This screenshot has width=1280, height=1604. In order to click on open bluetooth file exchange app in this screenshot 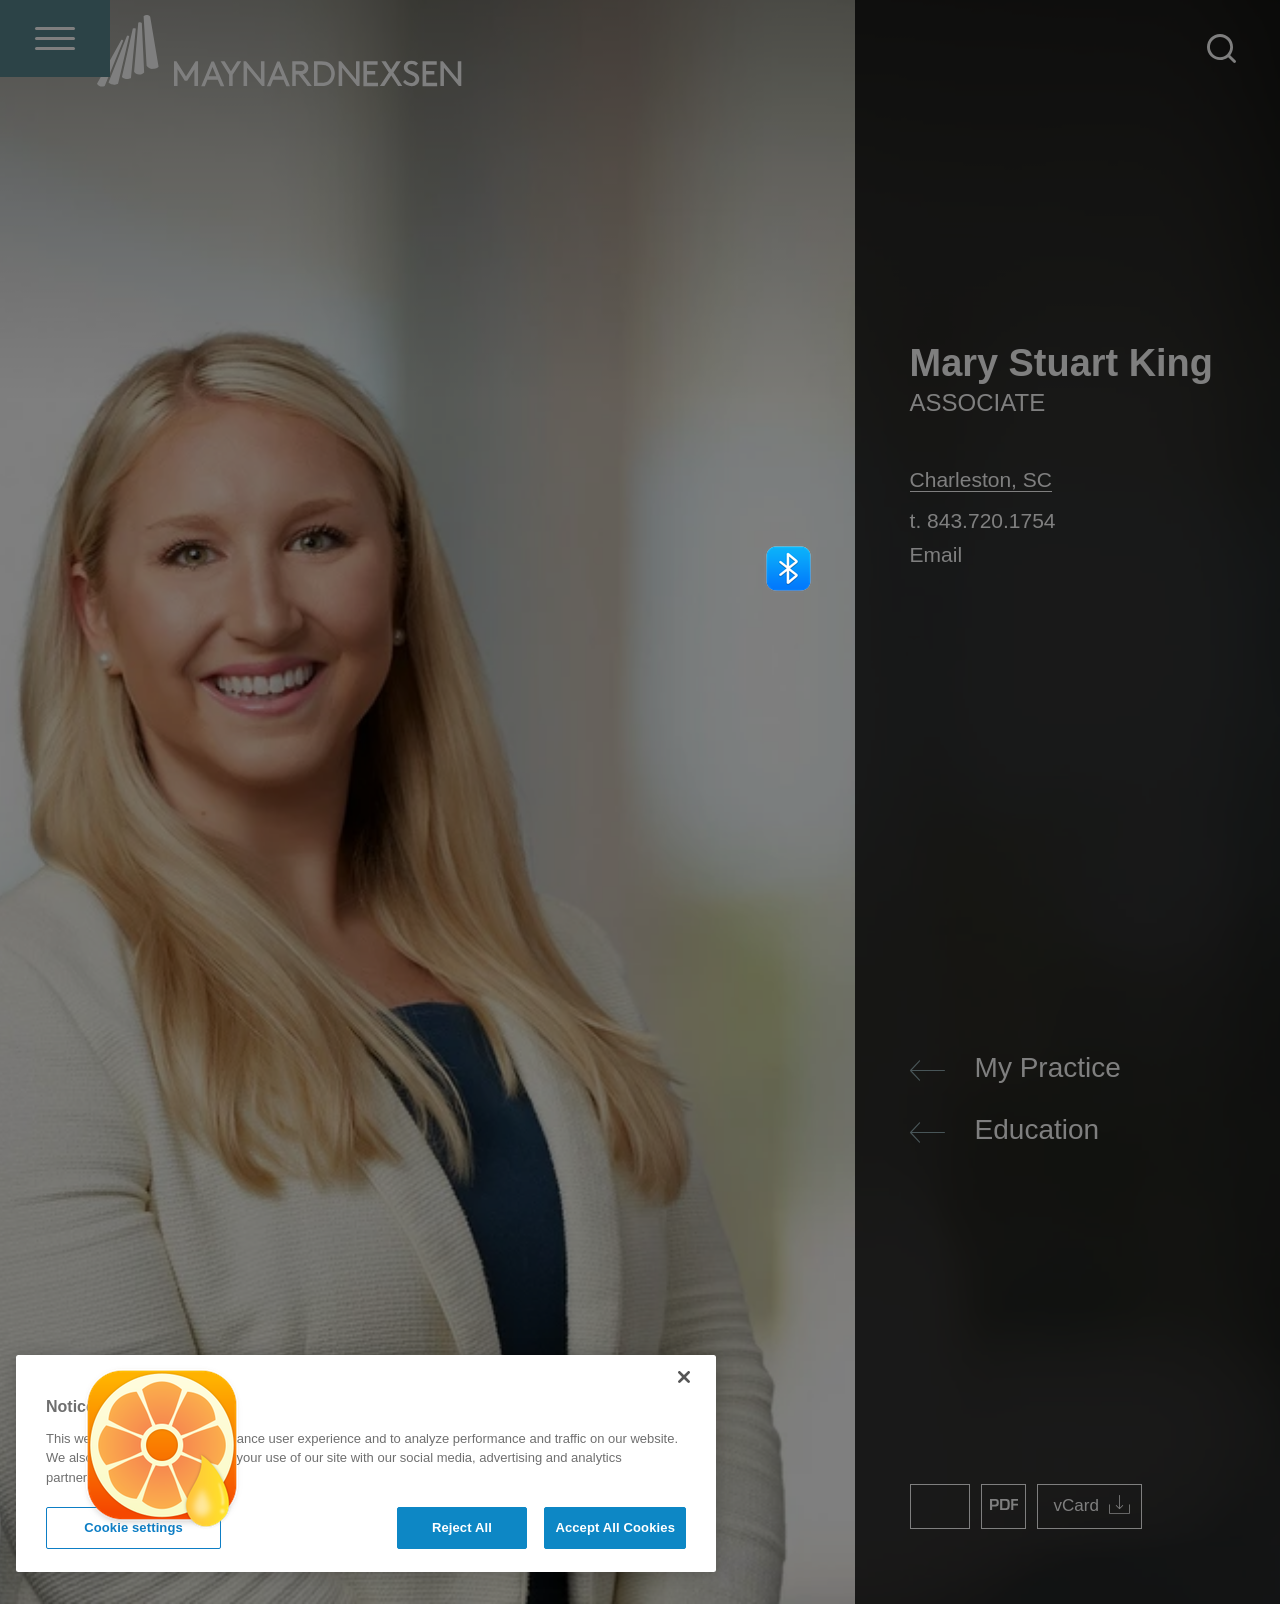, I will do `click(788, 568)`.